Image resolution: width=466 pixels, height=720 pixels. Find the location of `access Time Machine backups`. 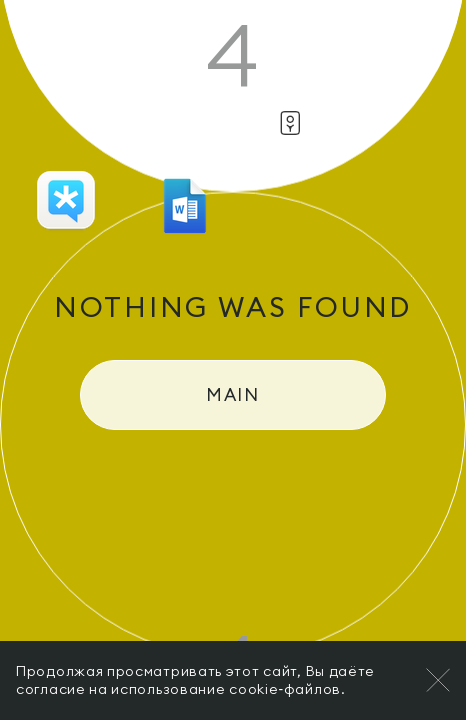

access Time Machine backups is located at coordinates (291, 123).